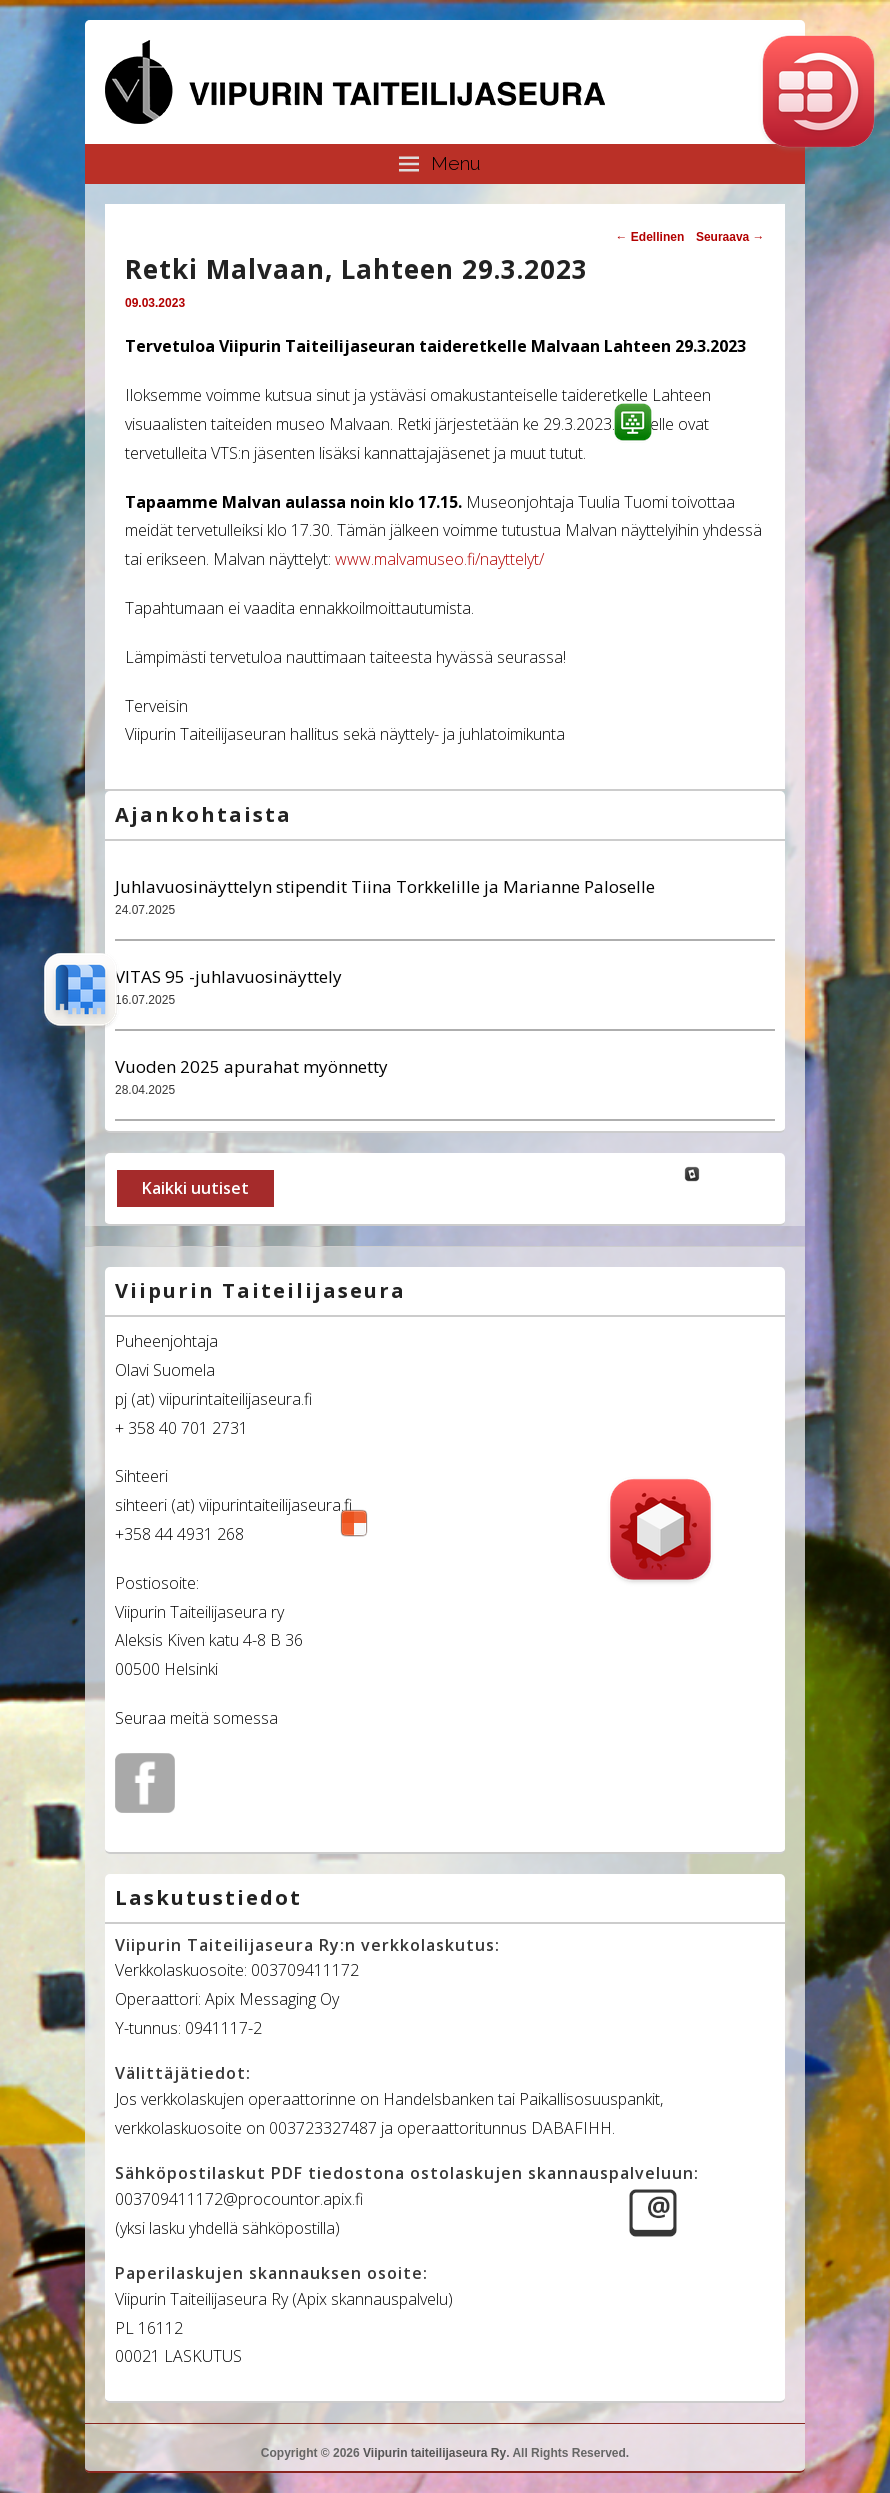 The image size is (890, 2493). Describe the element at coordinates (354, 1523) in the screenshot. I see `switch to the bottom-right workspace` at that location.